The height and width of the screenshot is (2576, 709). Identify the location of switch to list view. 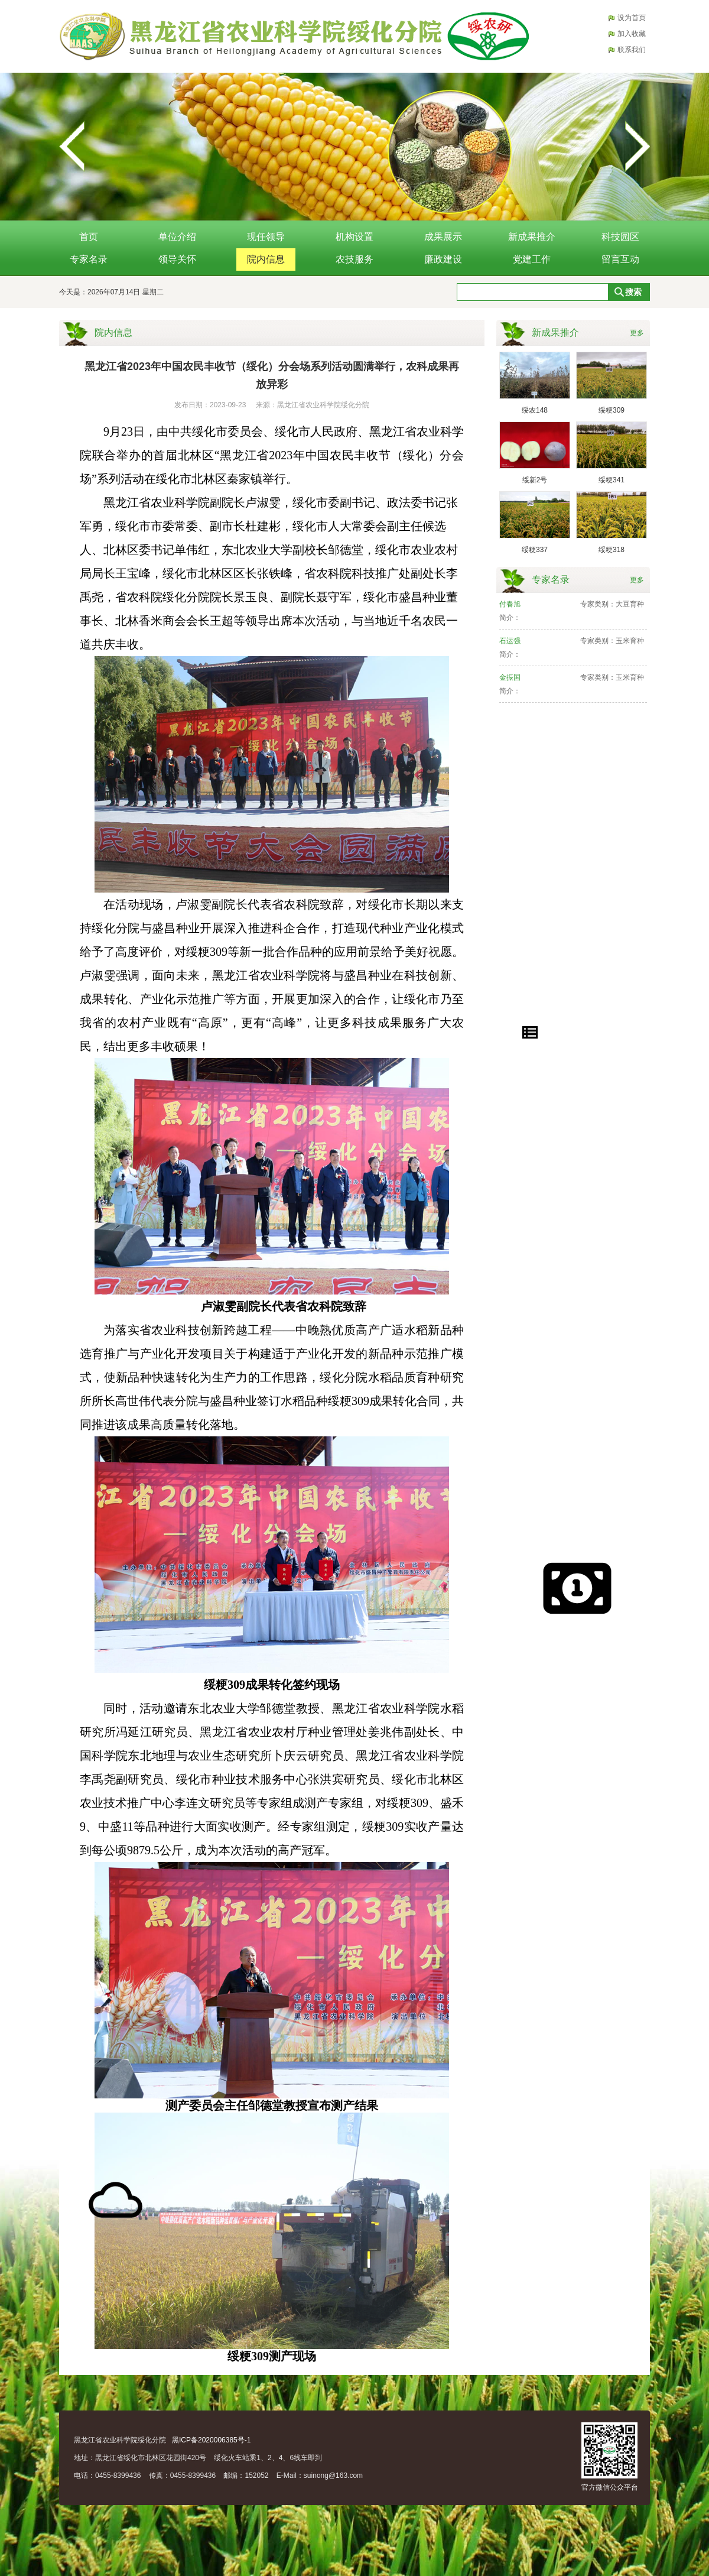
(530, 1032).